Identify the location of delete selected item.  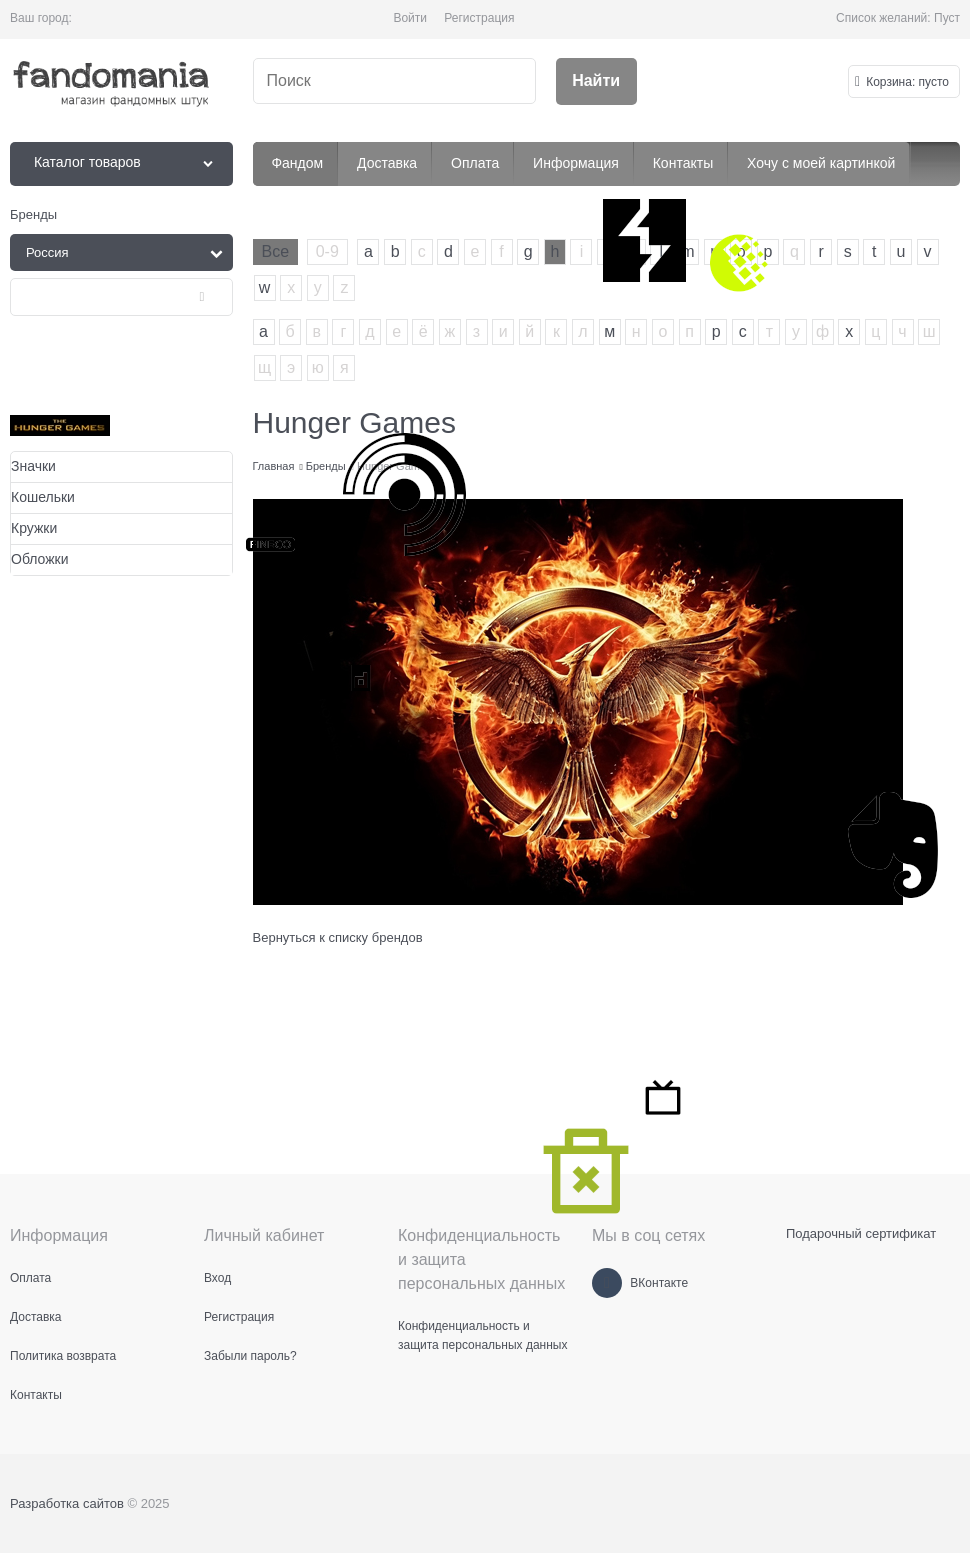
(586, 1171).